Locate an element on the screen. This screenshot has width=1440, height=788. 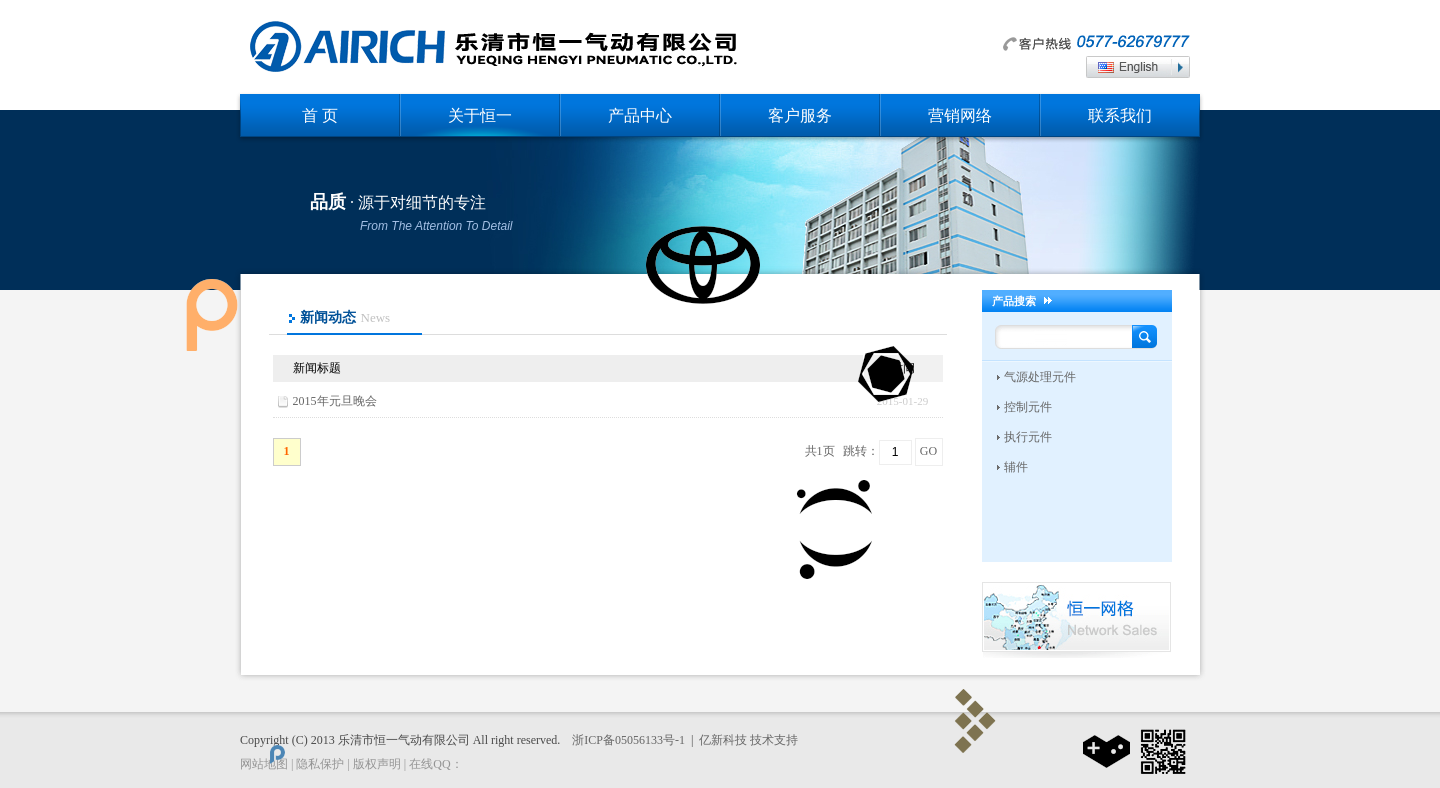
open TestRail test management platform is located at coordinates (975, 721).